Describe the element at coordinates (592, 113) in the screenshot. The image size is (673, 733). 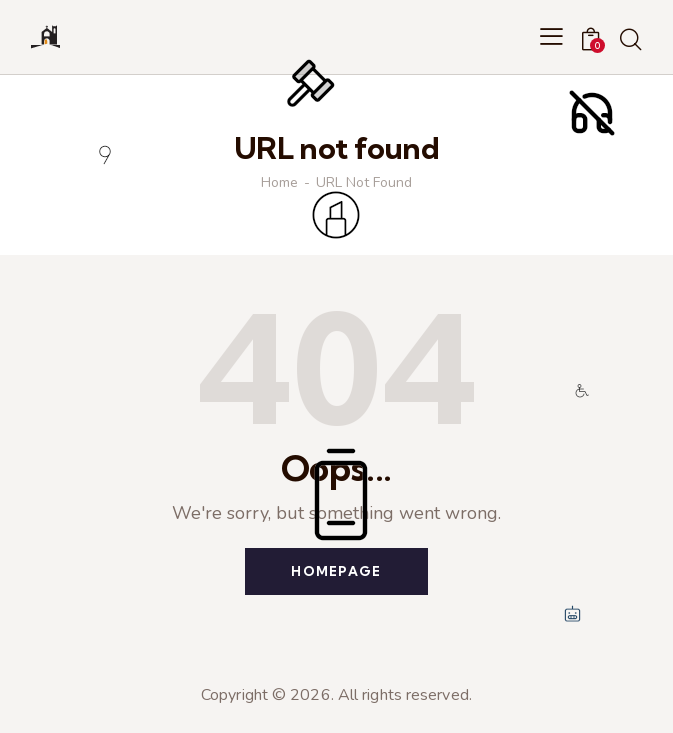
I see `mute or disable audio output` at that location.